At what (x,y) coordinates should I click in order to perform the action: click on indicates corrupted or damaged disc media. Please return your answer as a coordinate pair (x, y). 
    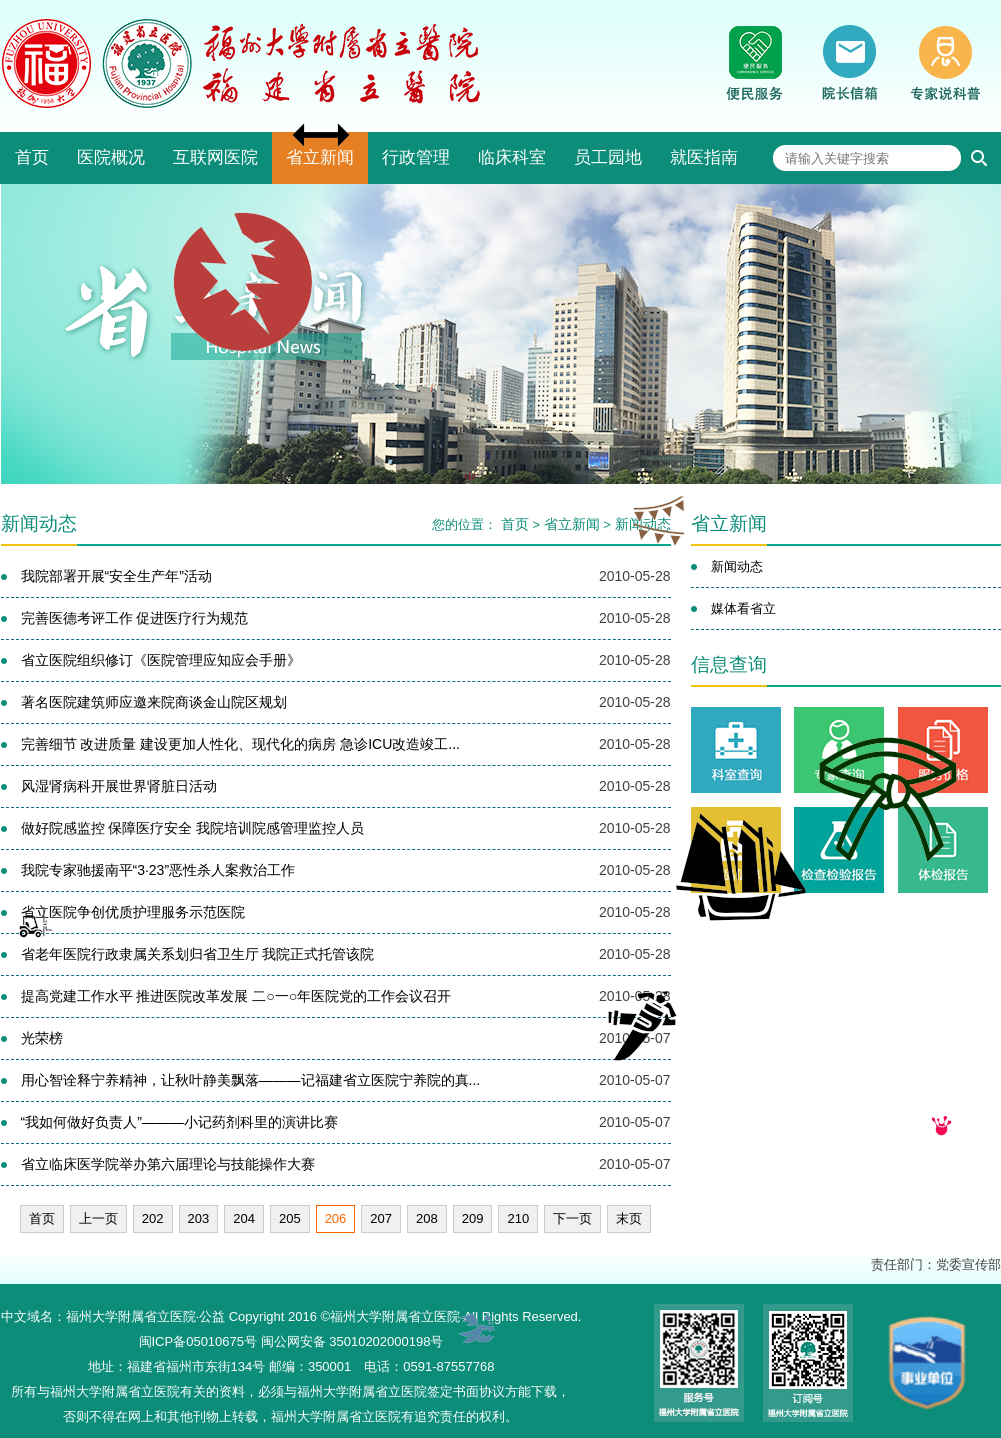
    Looking at the image, I should click on (242, 281).